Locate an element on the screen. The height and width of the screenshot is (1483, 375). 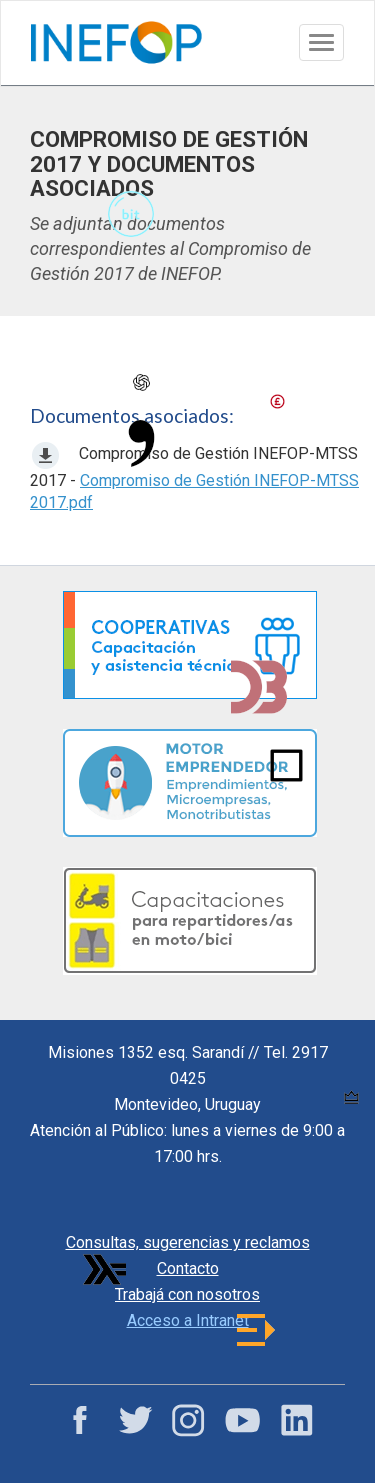
stop media playback is located at coordinates (286, 765).